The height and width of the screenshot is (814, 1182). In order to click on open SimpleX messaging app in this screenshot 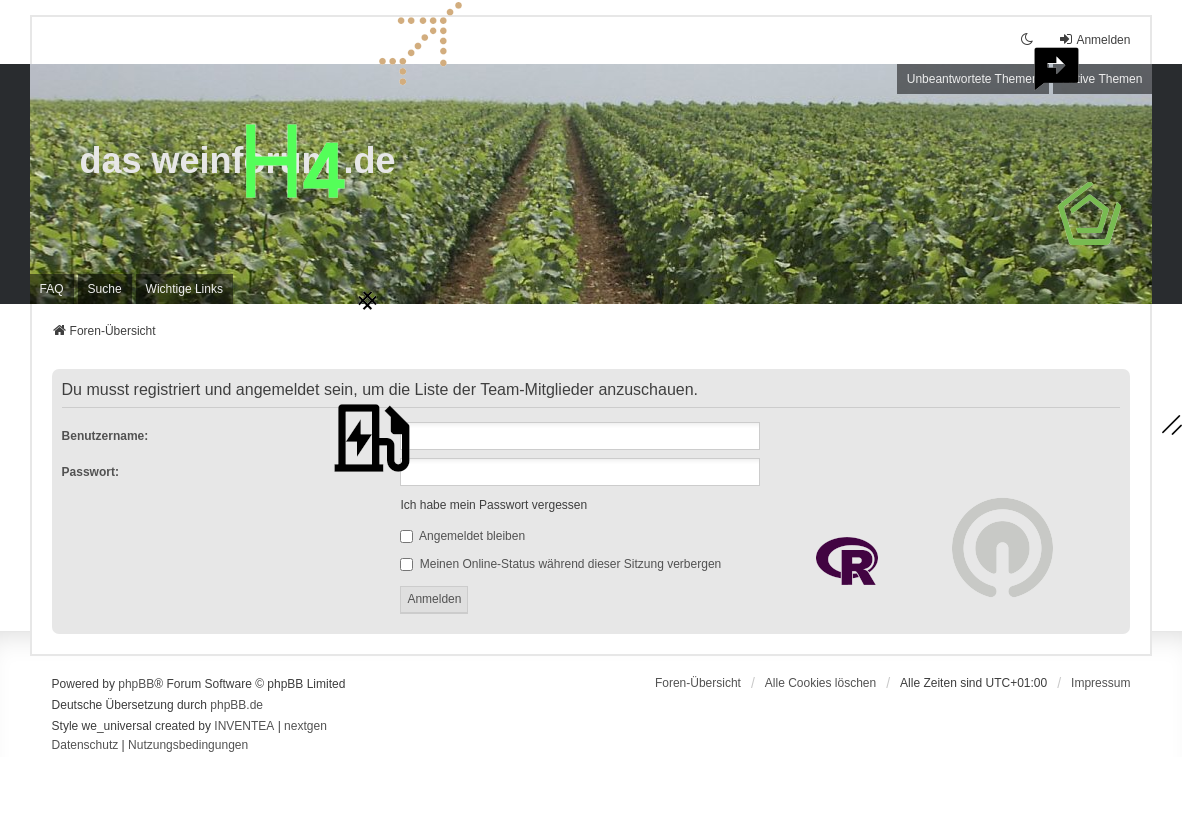, I will do `click(367, 300)`.